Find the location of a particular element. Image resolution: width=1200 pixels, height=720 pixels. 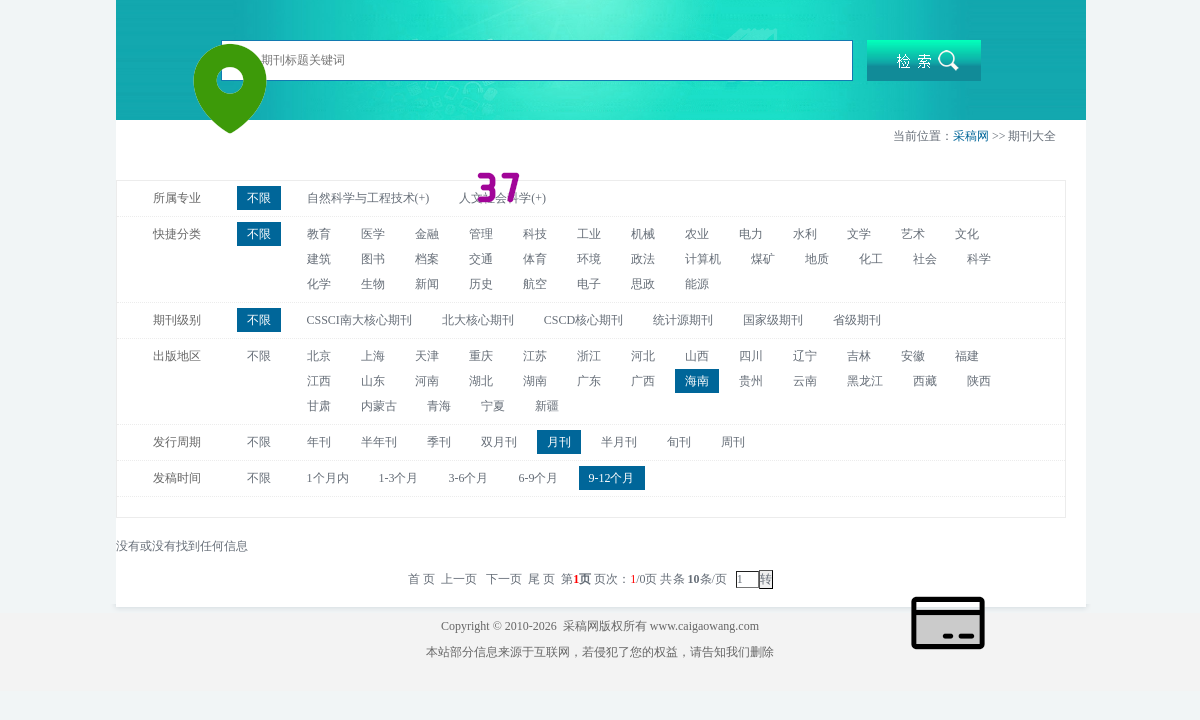

displays the number 37 as a numeric indicator or badge is located at coordinates (498, 187).